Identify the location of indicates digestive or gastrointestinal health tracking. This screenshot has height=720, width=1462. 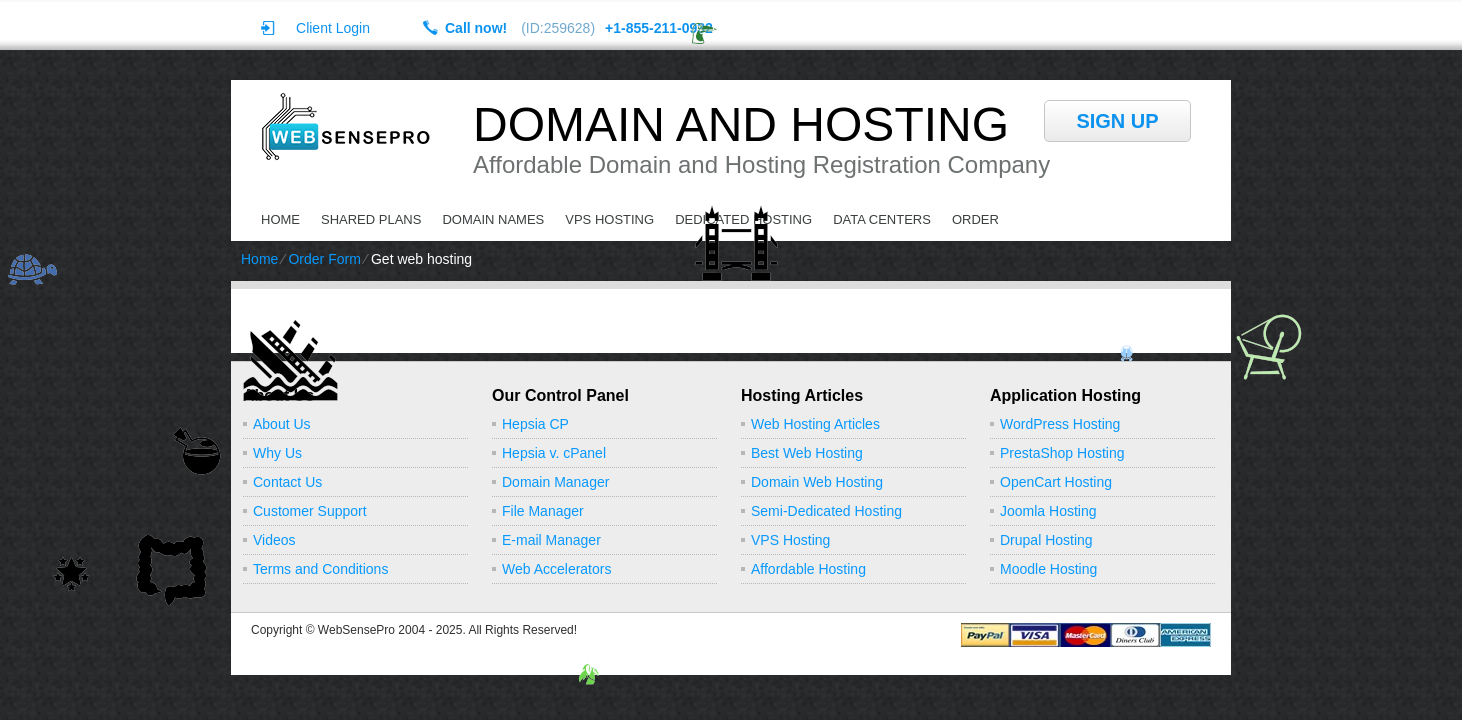
(170, 569).